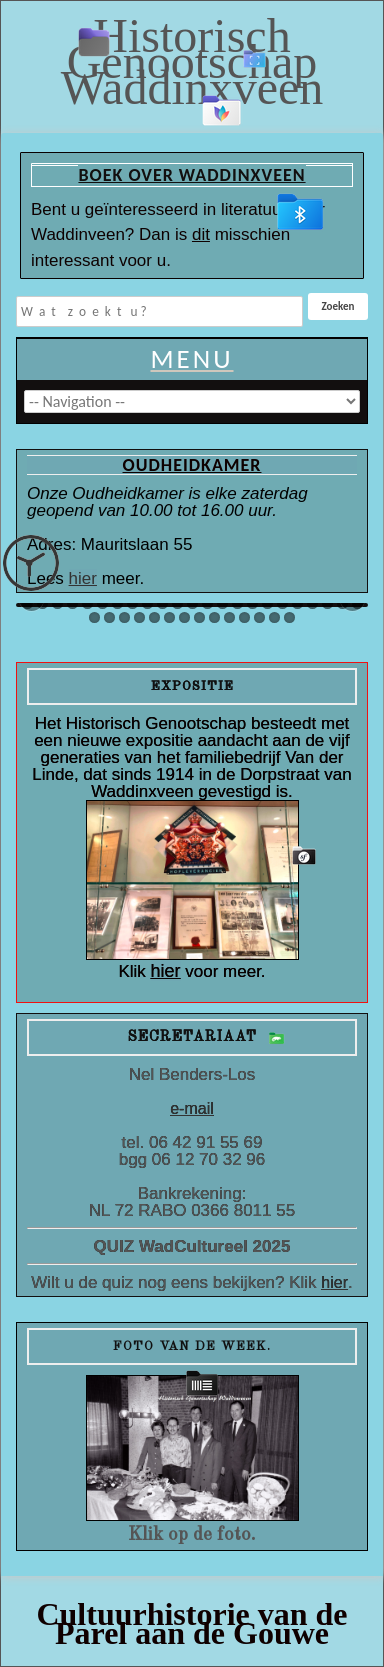 Image resolution: width=384 pixels, height=1667 pixels. Describe the element at coordinates (221, 111) in the screenshot. I see `open mindnode documents folder` at that location.